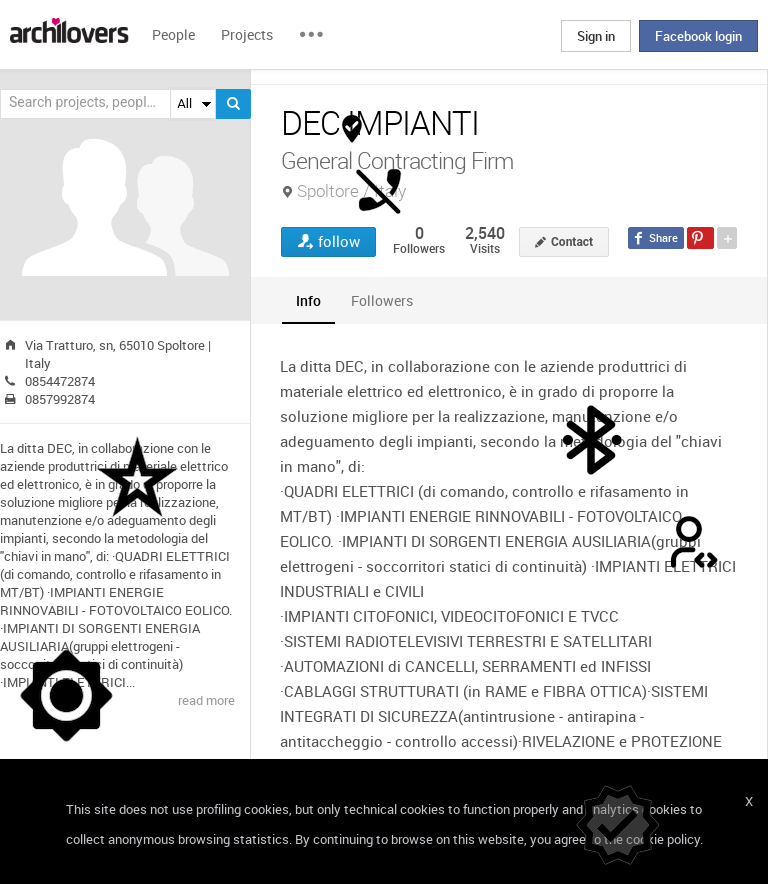  Describe the element at coordinates (591, 440) in the screenshot. I see `indicates bluetooth is connected to a device` at that location.